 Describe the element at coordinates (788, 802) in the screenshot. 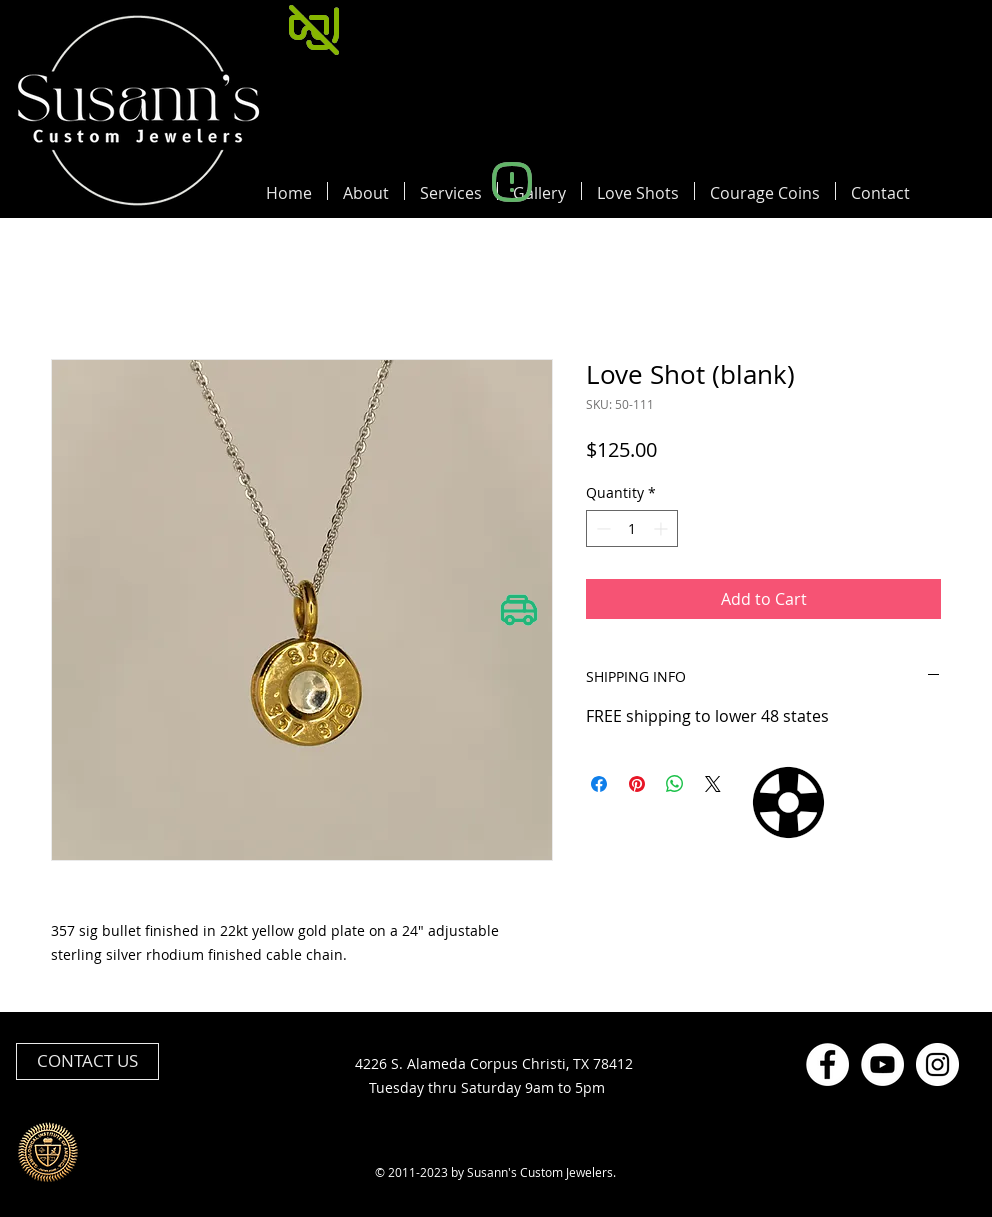

I see `access help or support center` at that location.